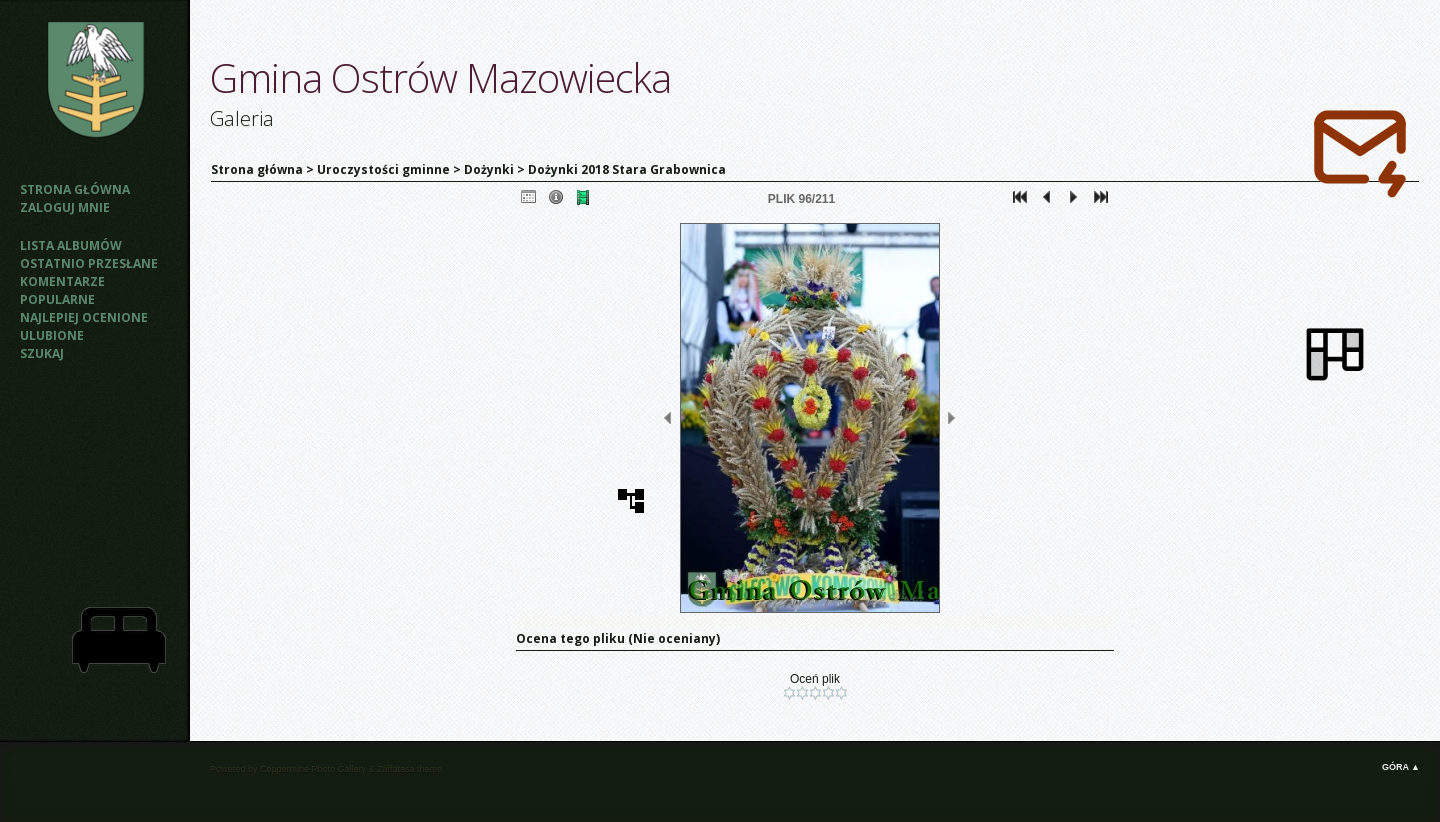 The image size is (1440, 822). Describe the element at coordinates (631, 501) in the screenshot. I see `view account hierarchy or organizational structure` at that location.